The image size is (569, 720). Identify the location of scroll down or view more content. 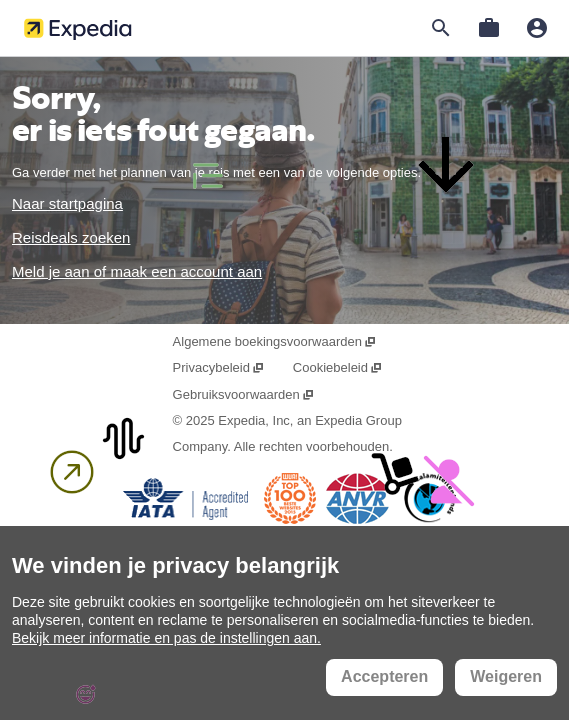
(446, 165).